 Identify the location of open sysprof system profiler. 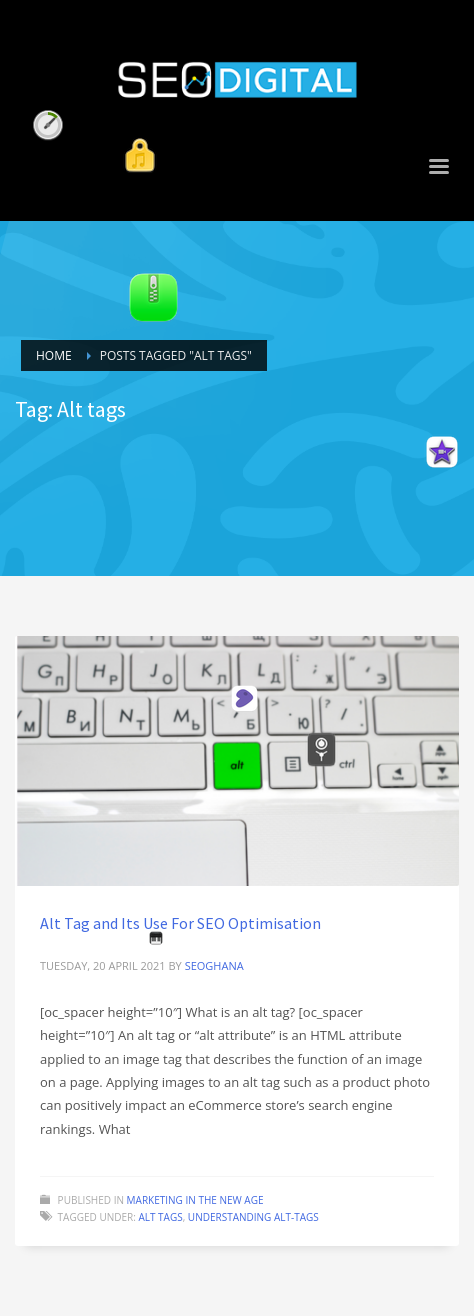
(48, 125).